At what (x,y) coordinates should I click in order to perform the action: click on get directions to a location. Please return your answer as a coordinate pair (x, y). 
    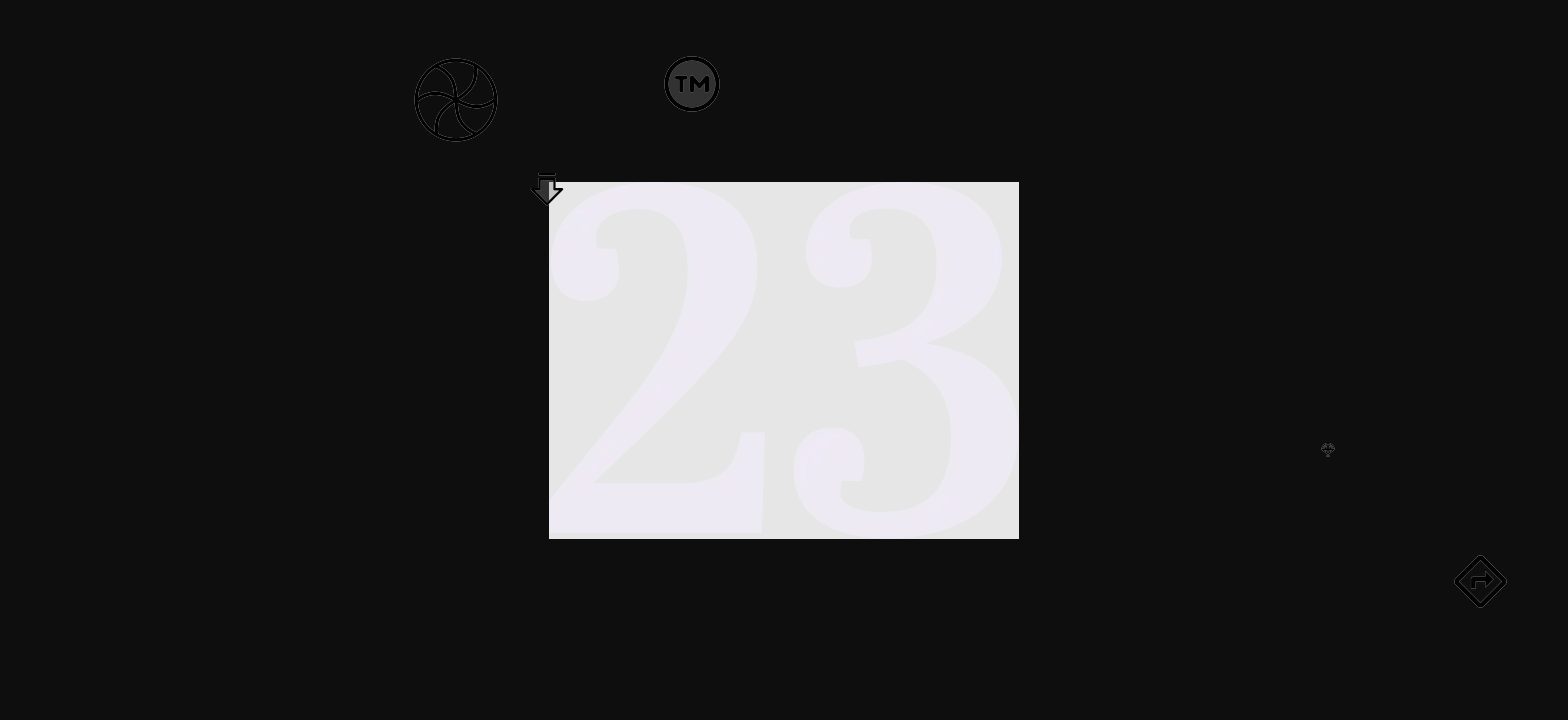
    Looking at the image, I should click on (1480, 581).